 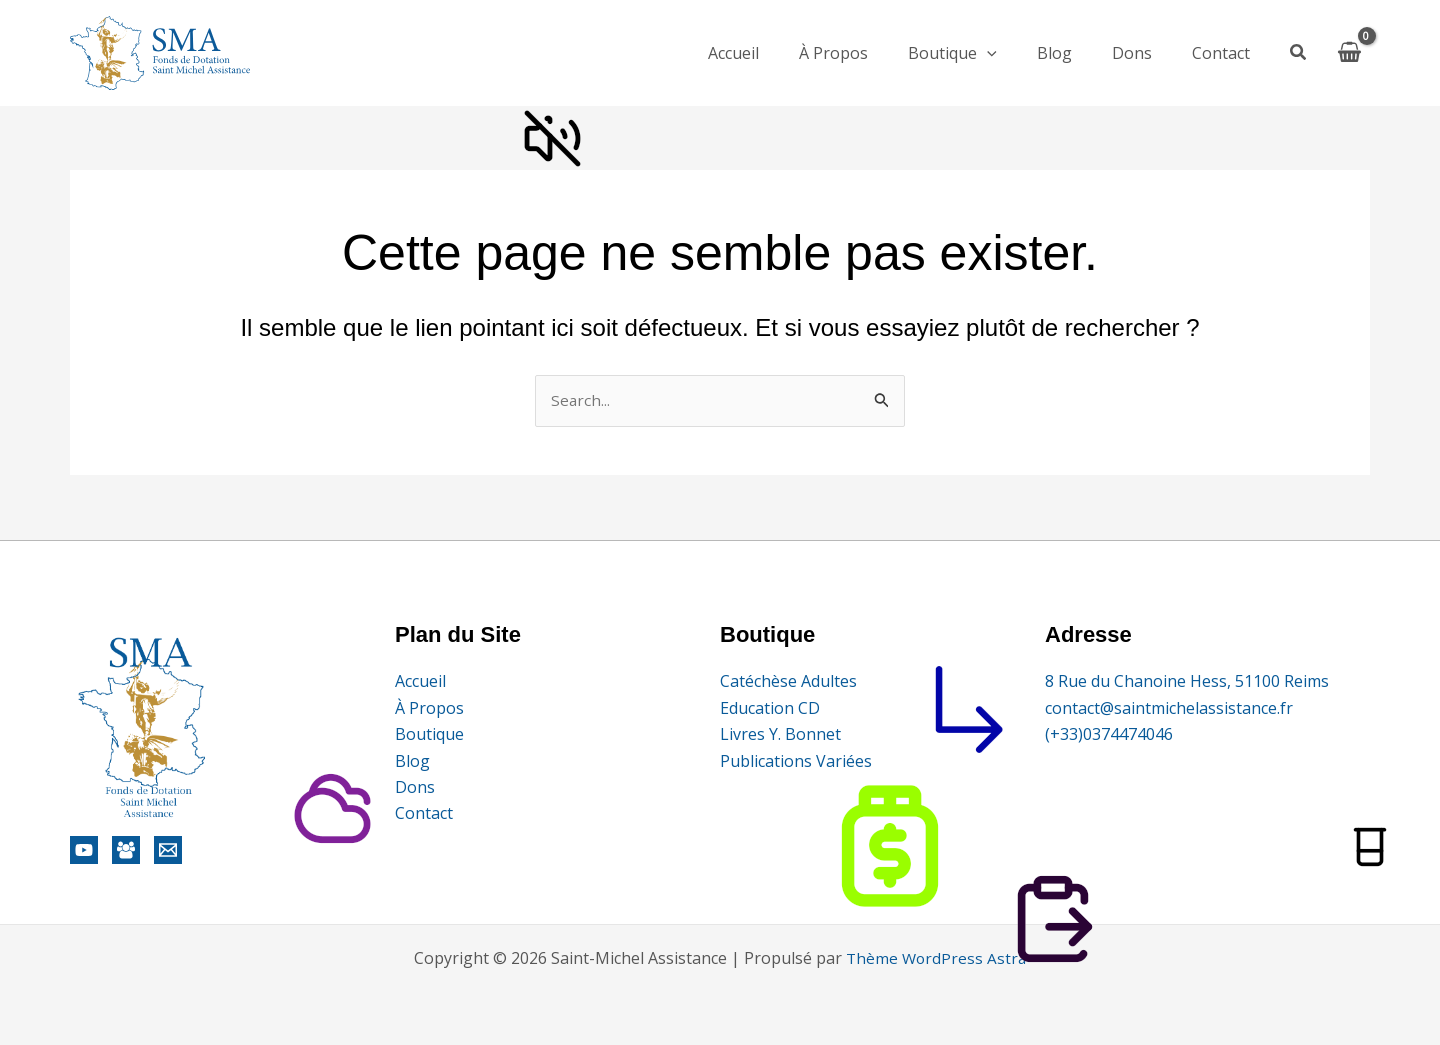 What do you see at coordinates (962, 709) in the screenshot?
I see `move item down and to the right` at bounding box center [962, 709].